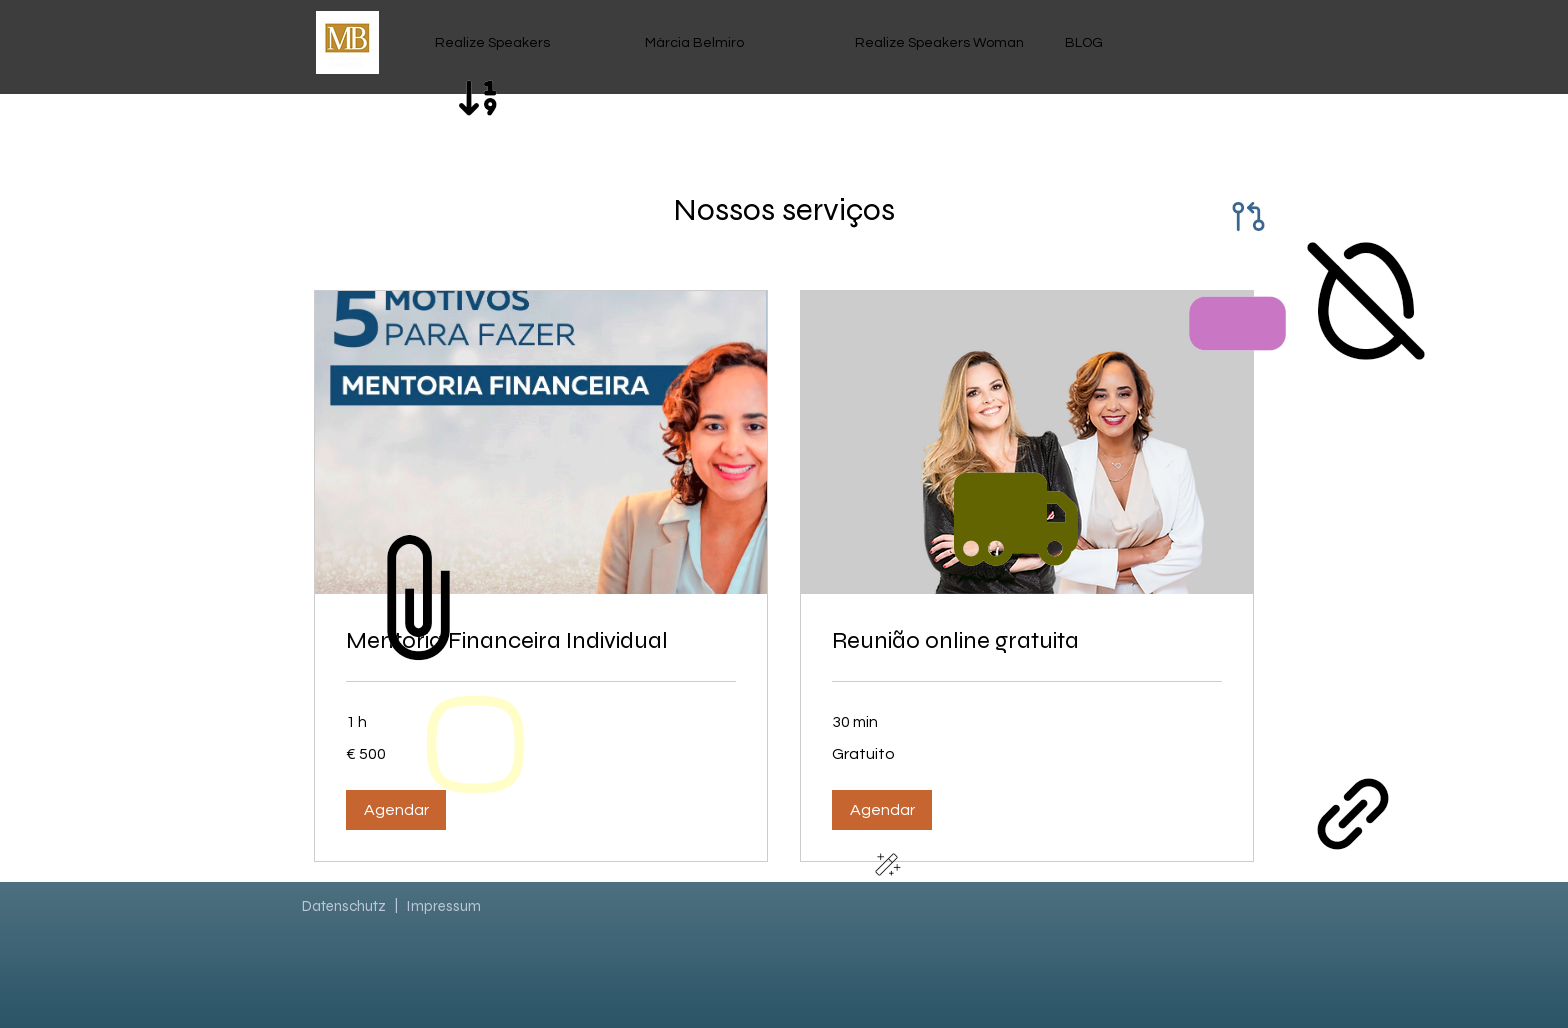 The image size is (1568, 1028). I want to click on crop image to 16:9 aspect ratio, so click(1237, 323).